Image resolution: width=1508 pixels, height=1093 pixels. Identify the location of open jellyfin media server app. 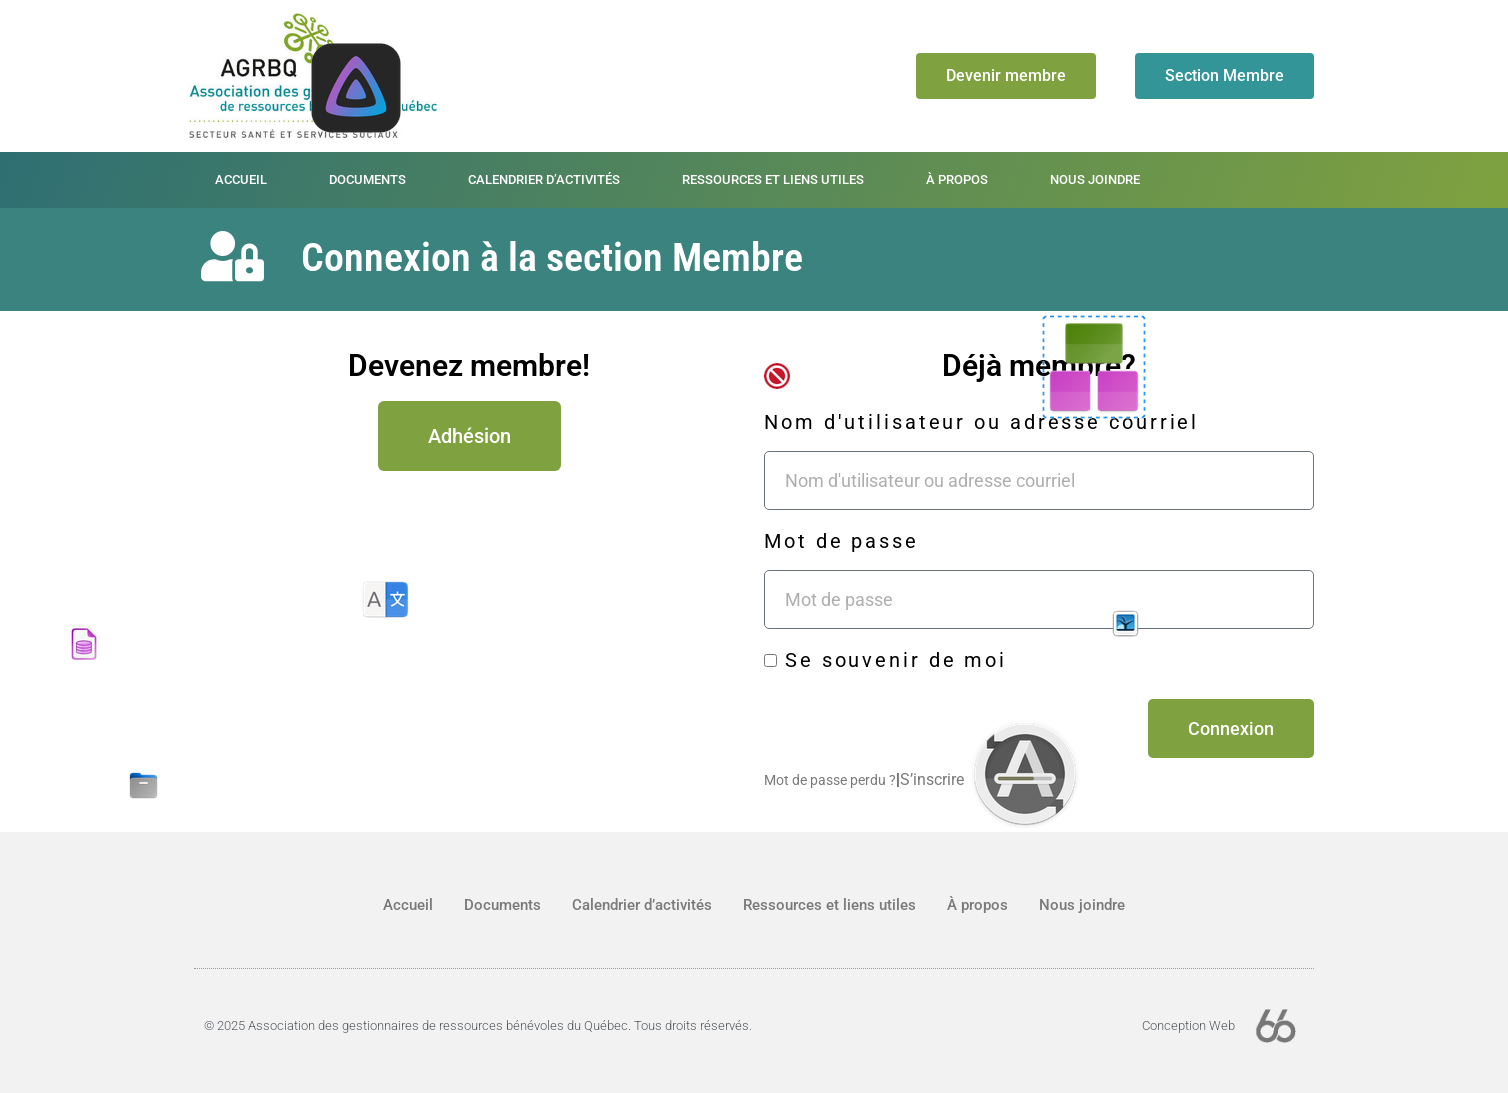
(356, 88).